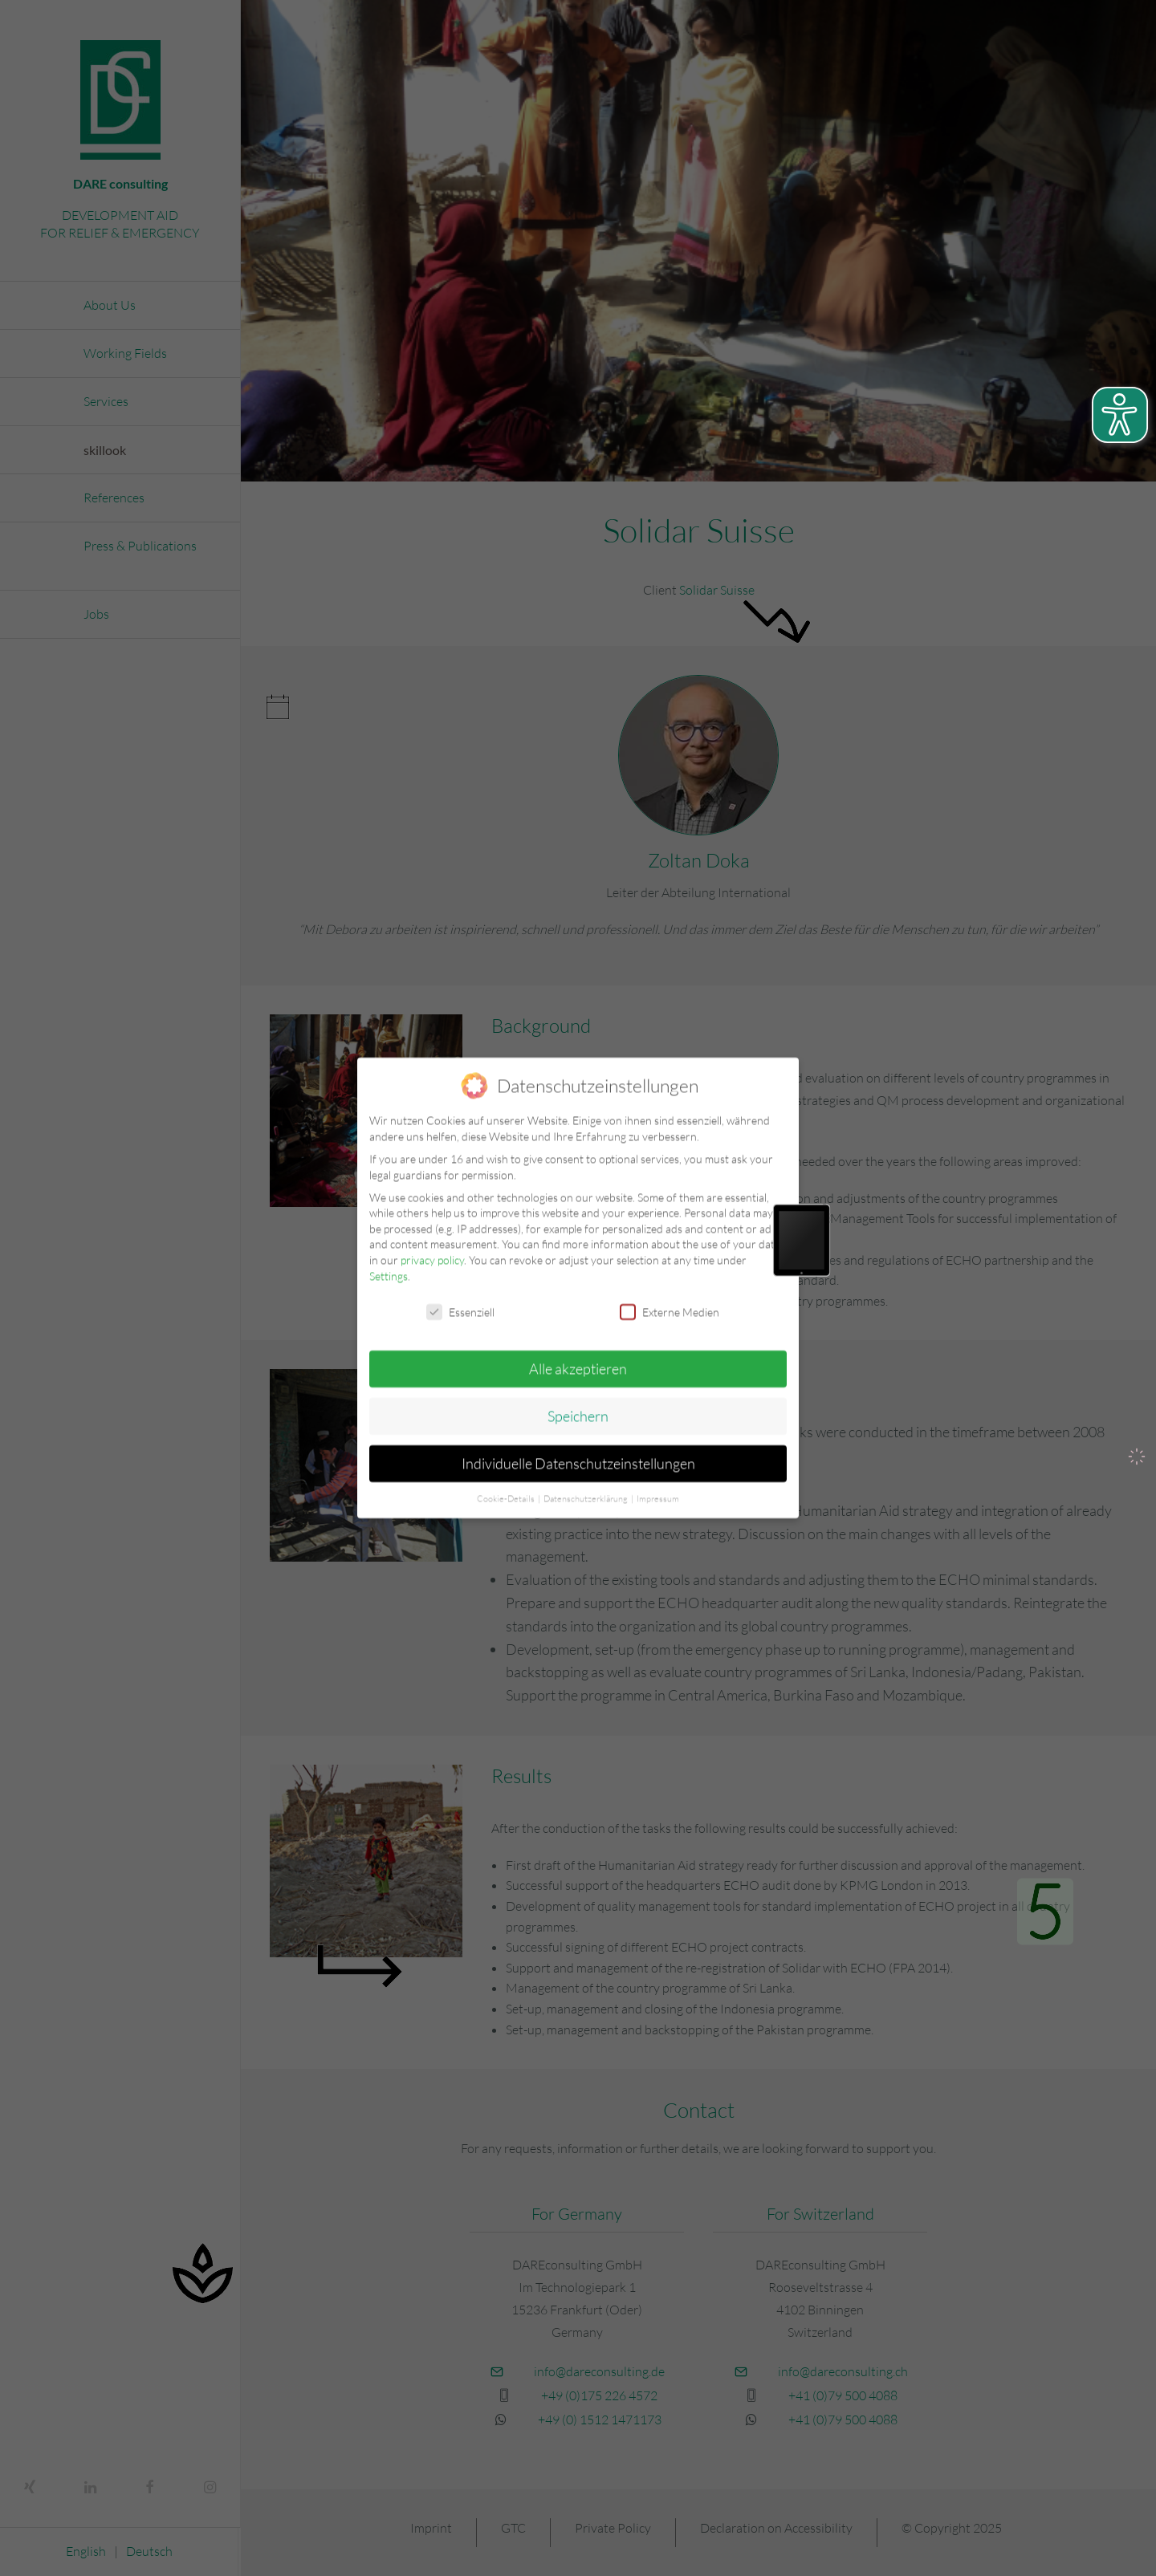 This screenshot has height=2576, width=1156. Describe the element at coordinates (801, 1240) in the screenshot. I see `iPad device icon` at that location.